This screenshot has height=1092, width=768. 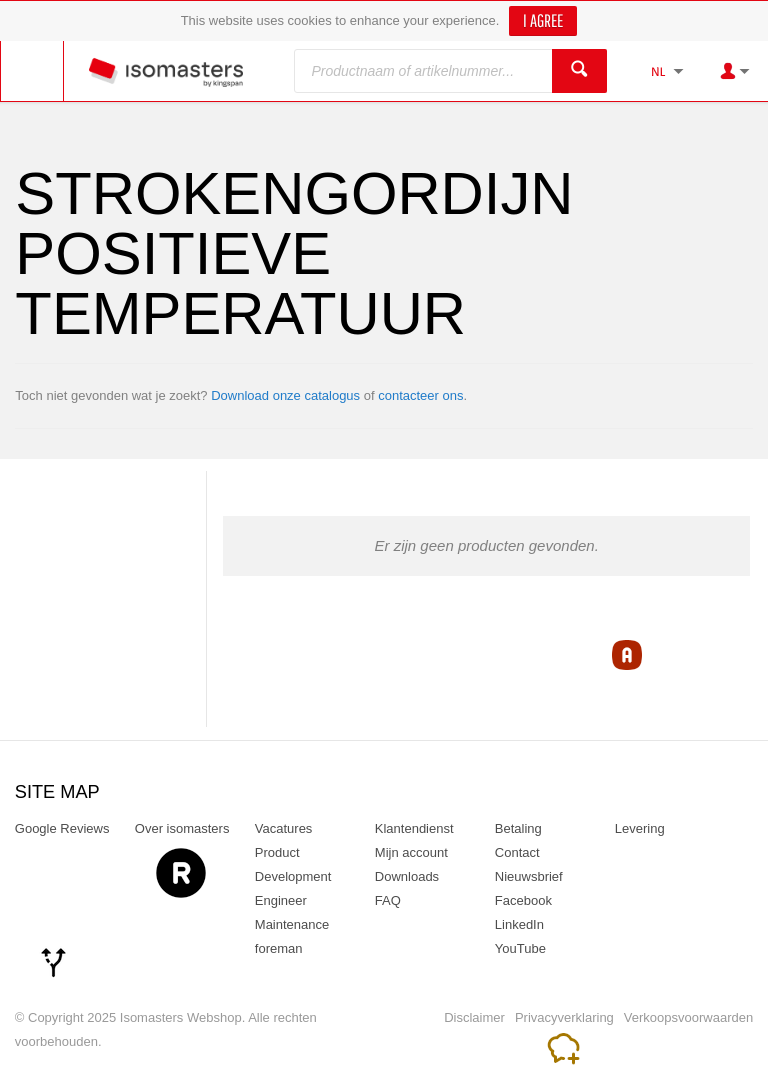 What do you see at coordinates (53, 962) in the screenshot?
I see `view alternative routes` at bounding box center [53, 962].